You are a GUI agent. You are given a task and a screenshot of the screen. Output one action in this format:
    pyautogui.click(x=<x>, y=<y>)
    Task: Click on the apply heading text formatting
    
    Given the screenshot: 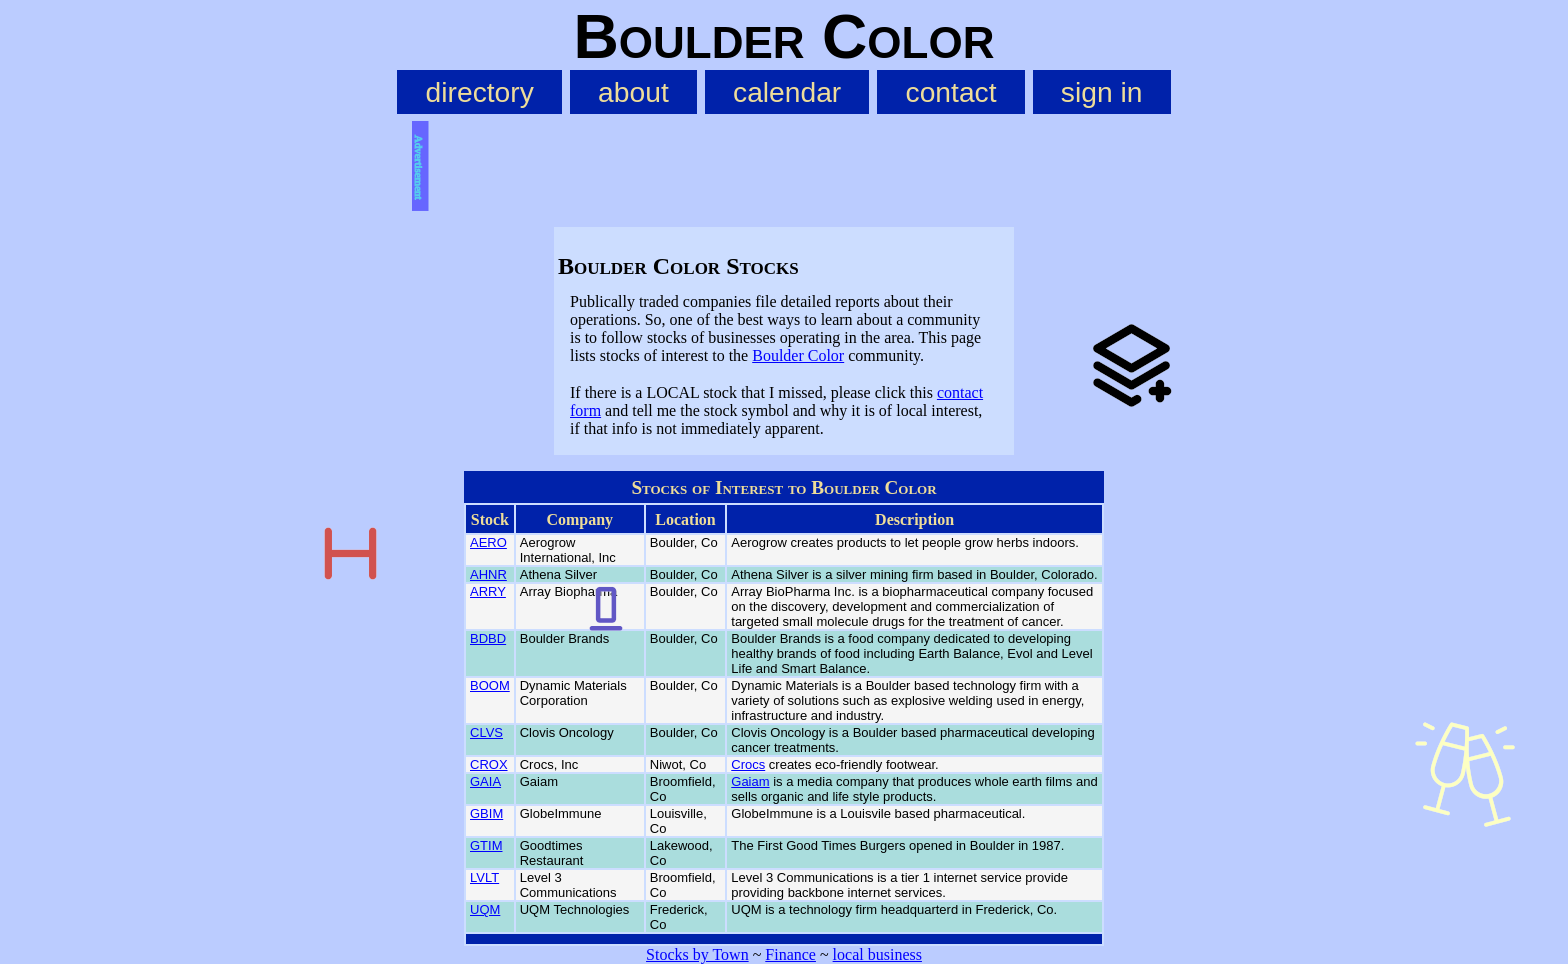 What is the action you would take?
    pyautogui.click(x=350, y=553)
    